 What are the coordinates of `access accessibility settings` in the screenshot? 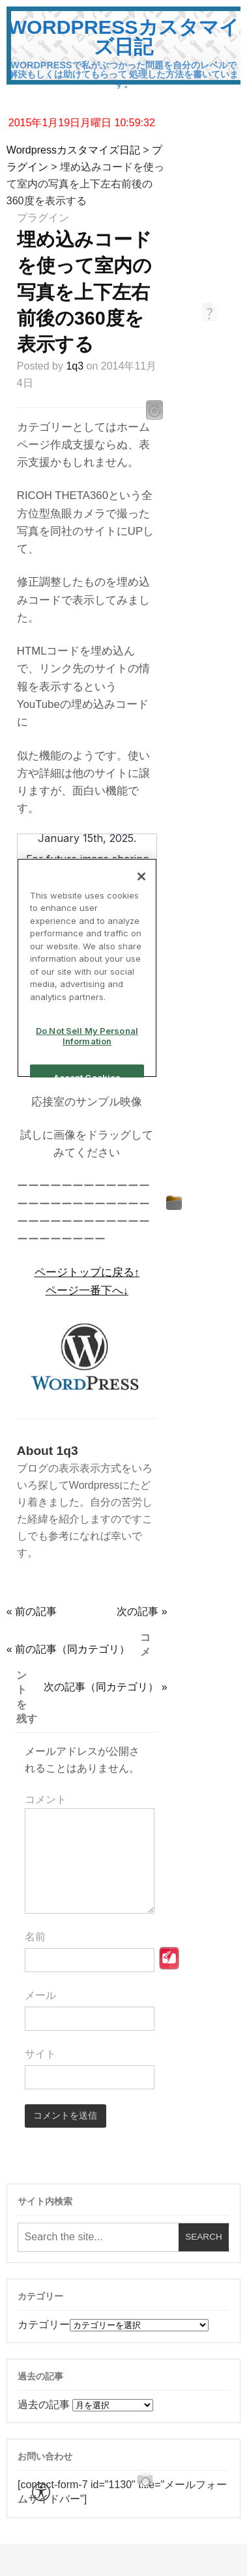 It's located at (41, 2492).